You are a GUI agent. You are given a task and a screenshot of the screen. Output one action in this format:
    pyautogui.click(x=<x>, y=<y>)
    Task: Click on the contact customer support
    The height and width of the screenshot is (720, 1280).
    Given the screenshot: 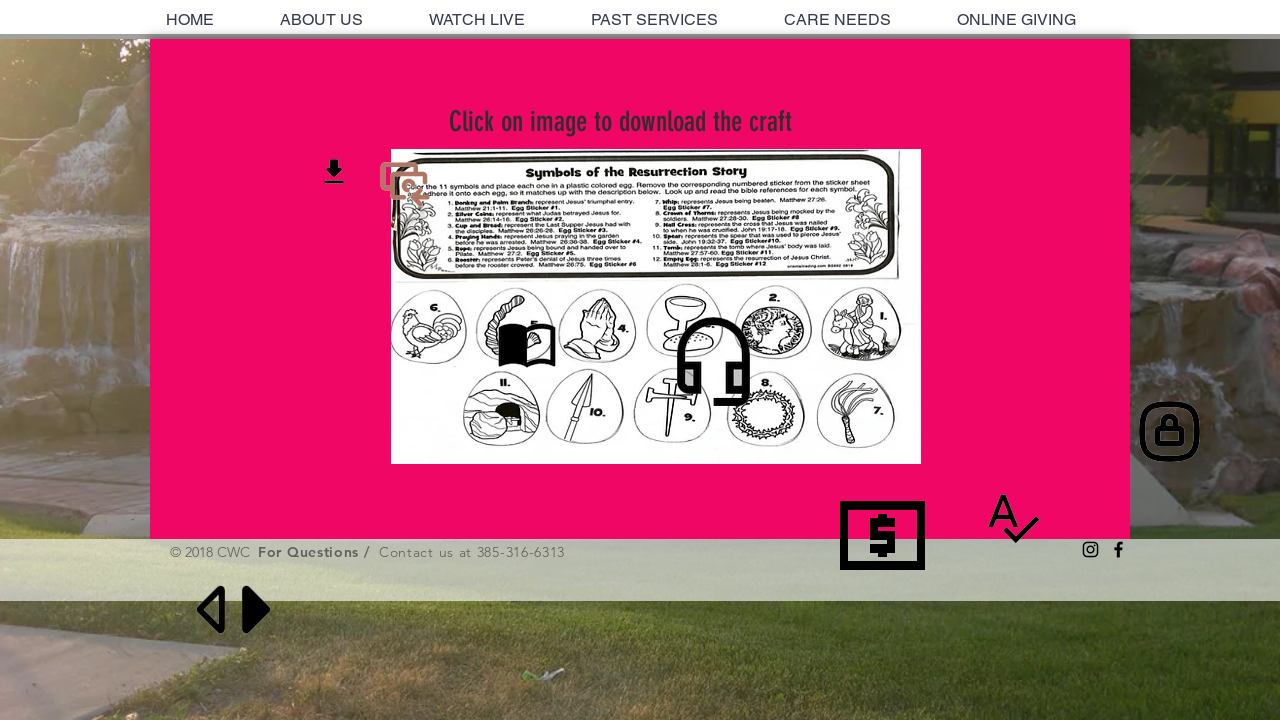 What is the action you would take?
    pyautogui.click(x=713, y=361)
    